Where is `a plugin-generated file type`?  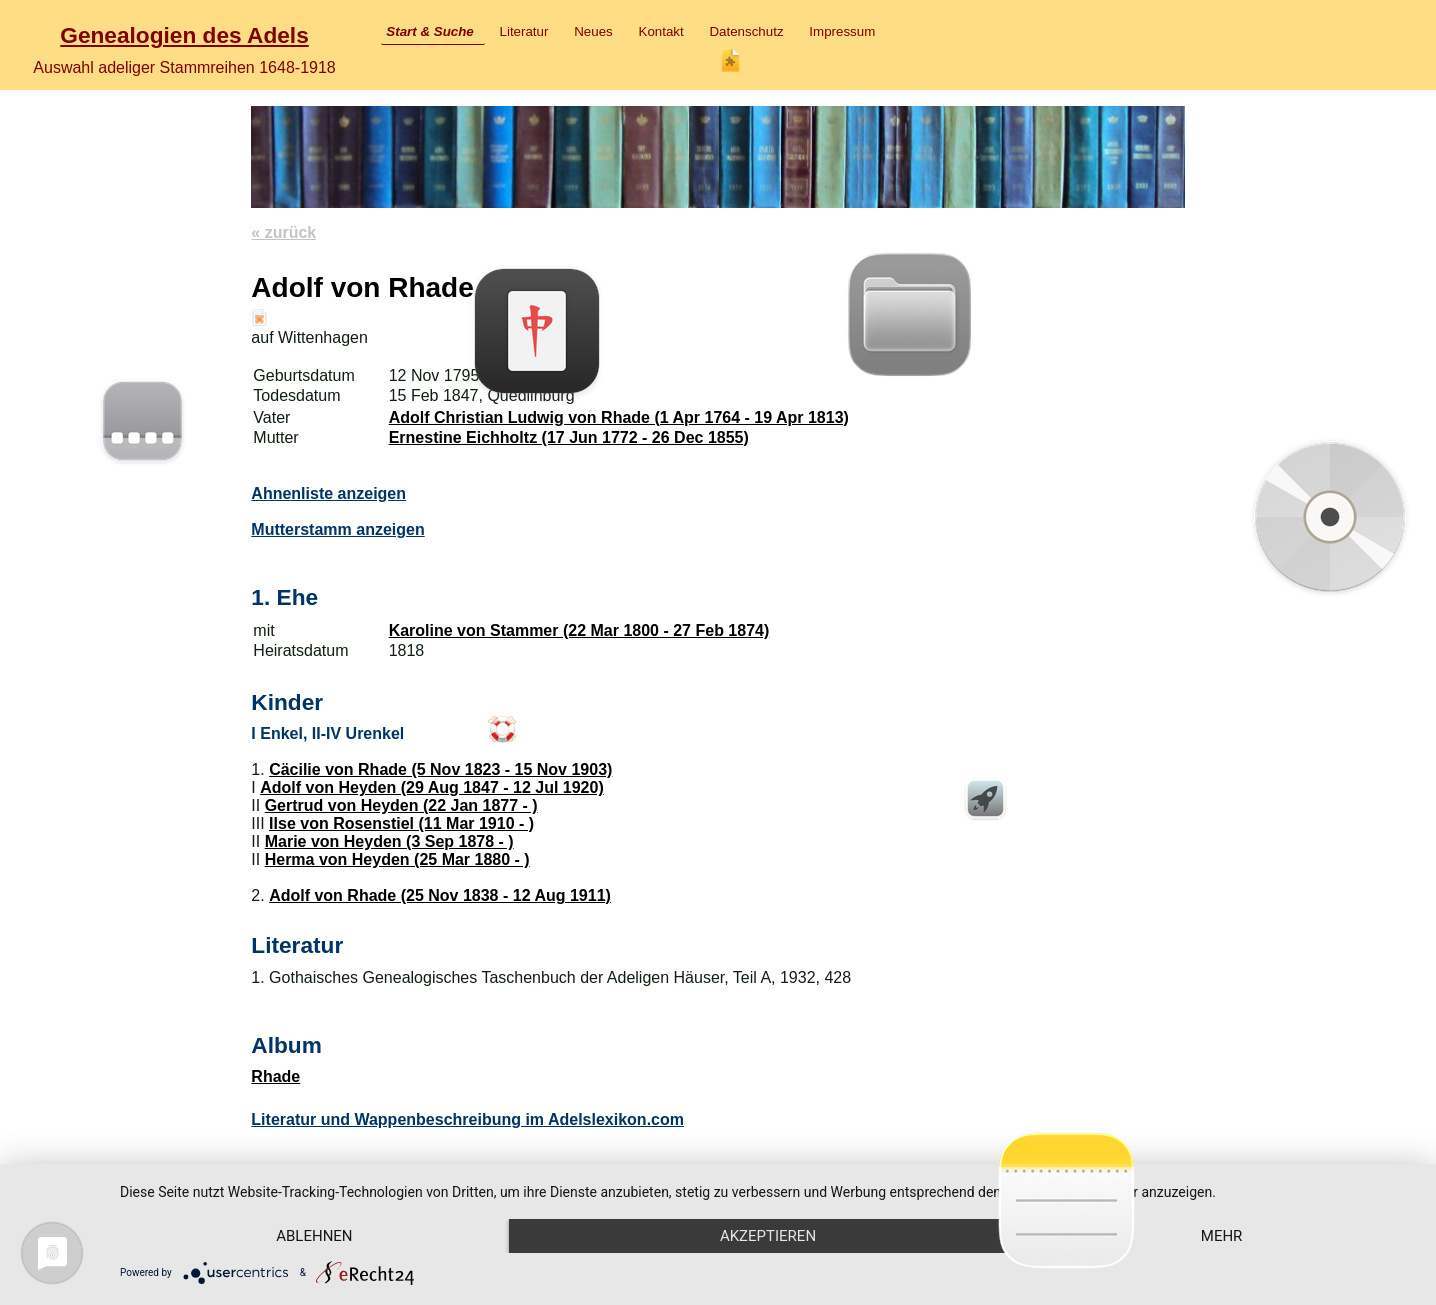 a plugin-generated file type is located at coordinates (730, 60).